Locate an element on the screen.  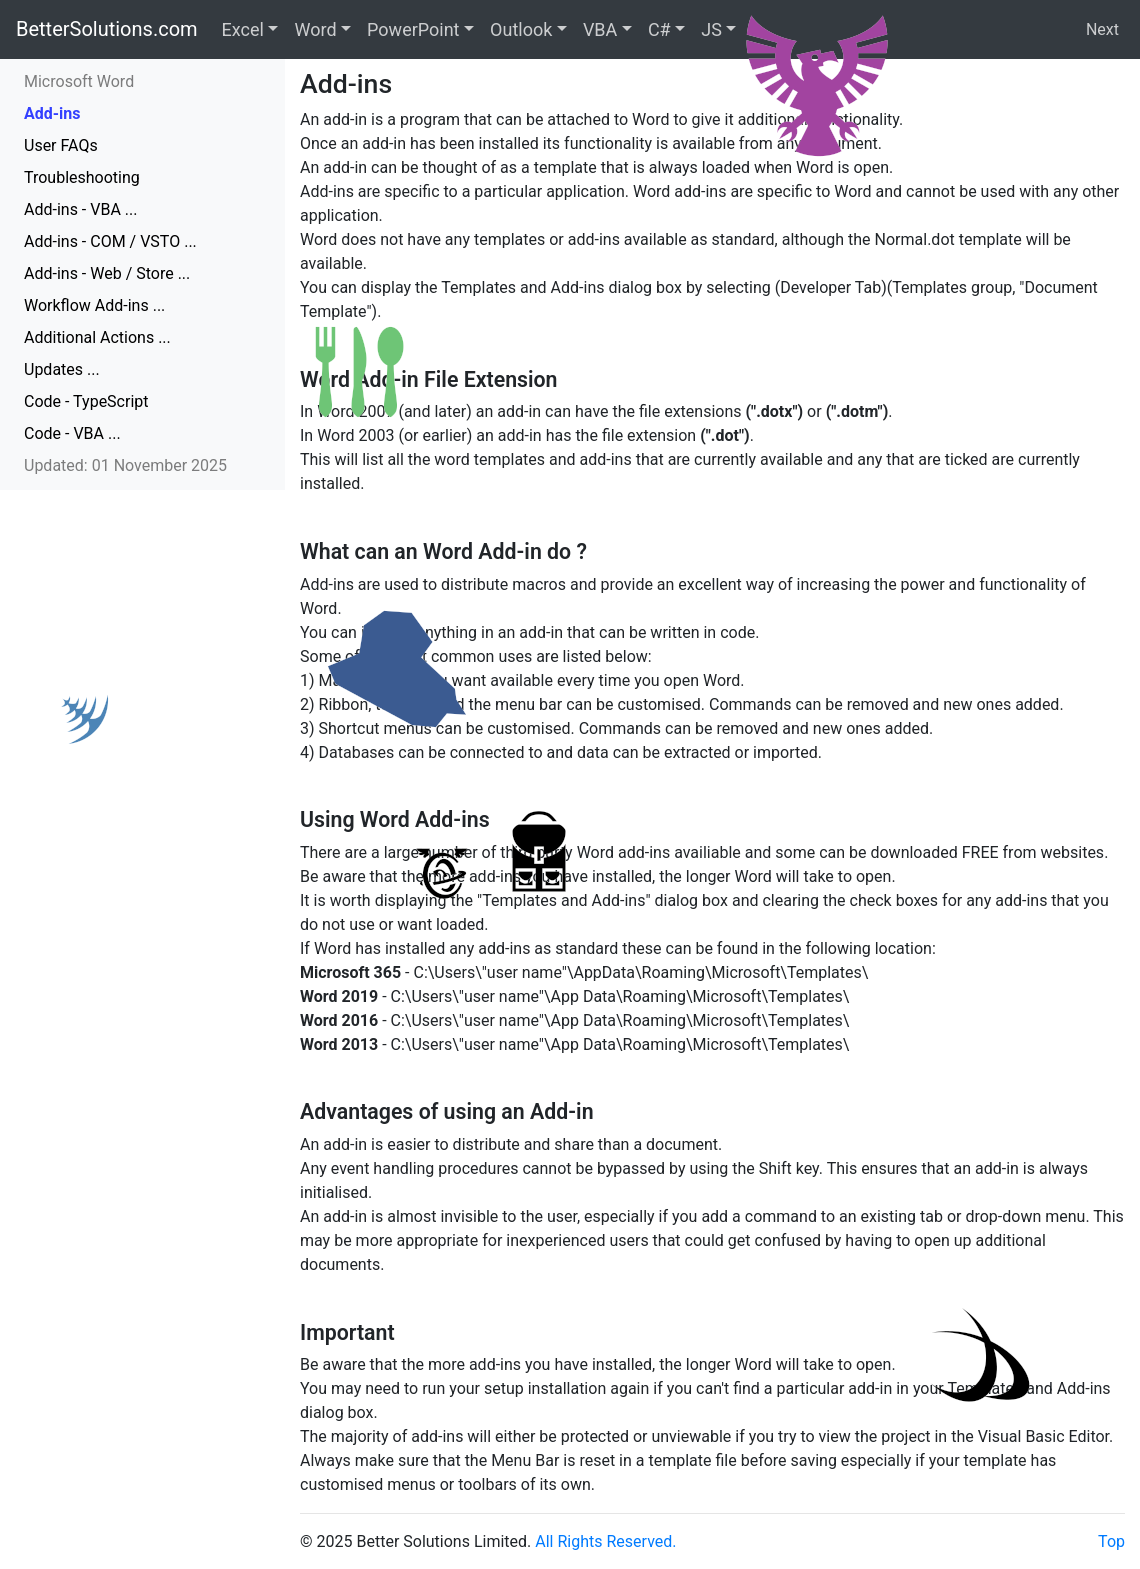
indicates sound or audio waves emitting is located at coordinates (83, 719).